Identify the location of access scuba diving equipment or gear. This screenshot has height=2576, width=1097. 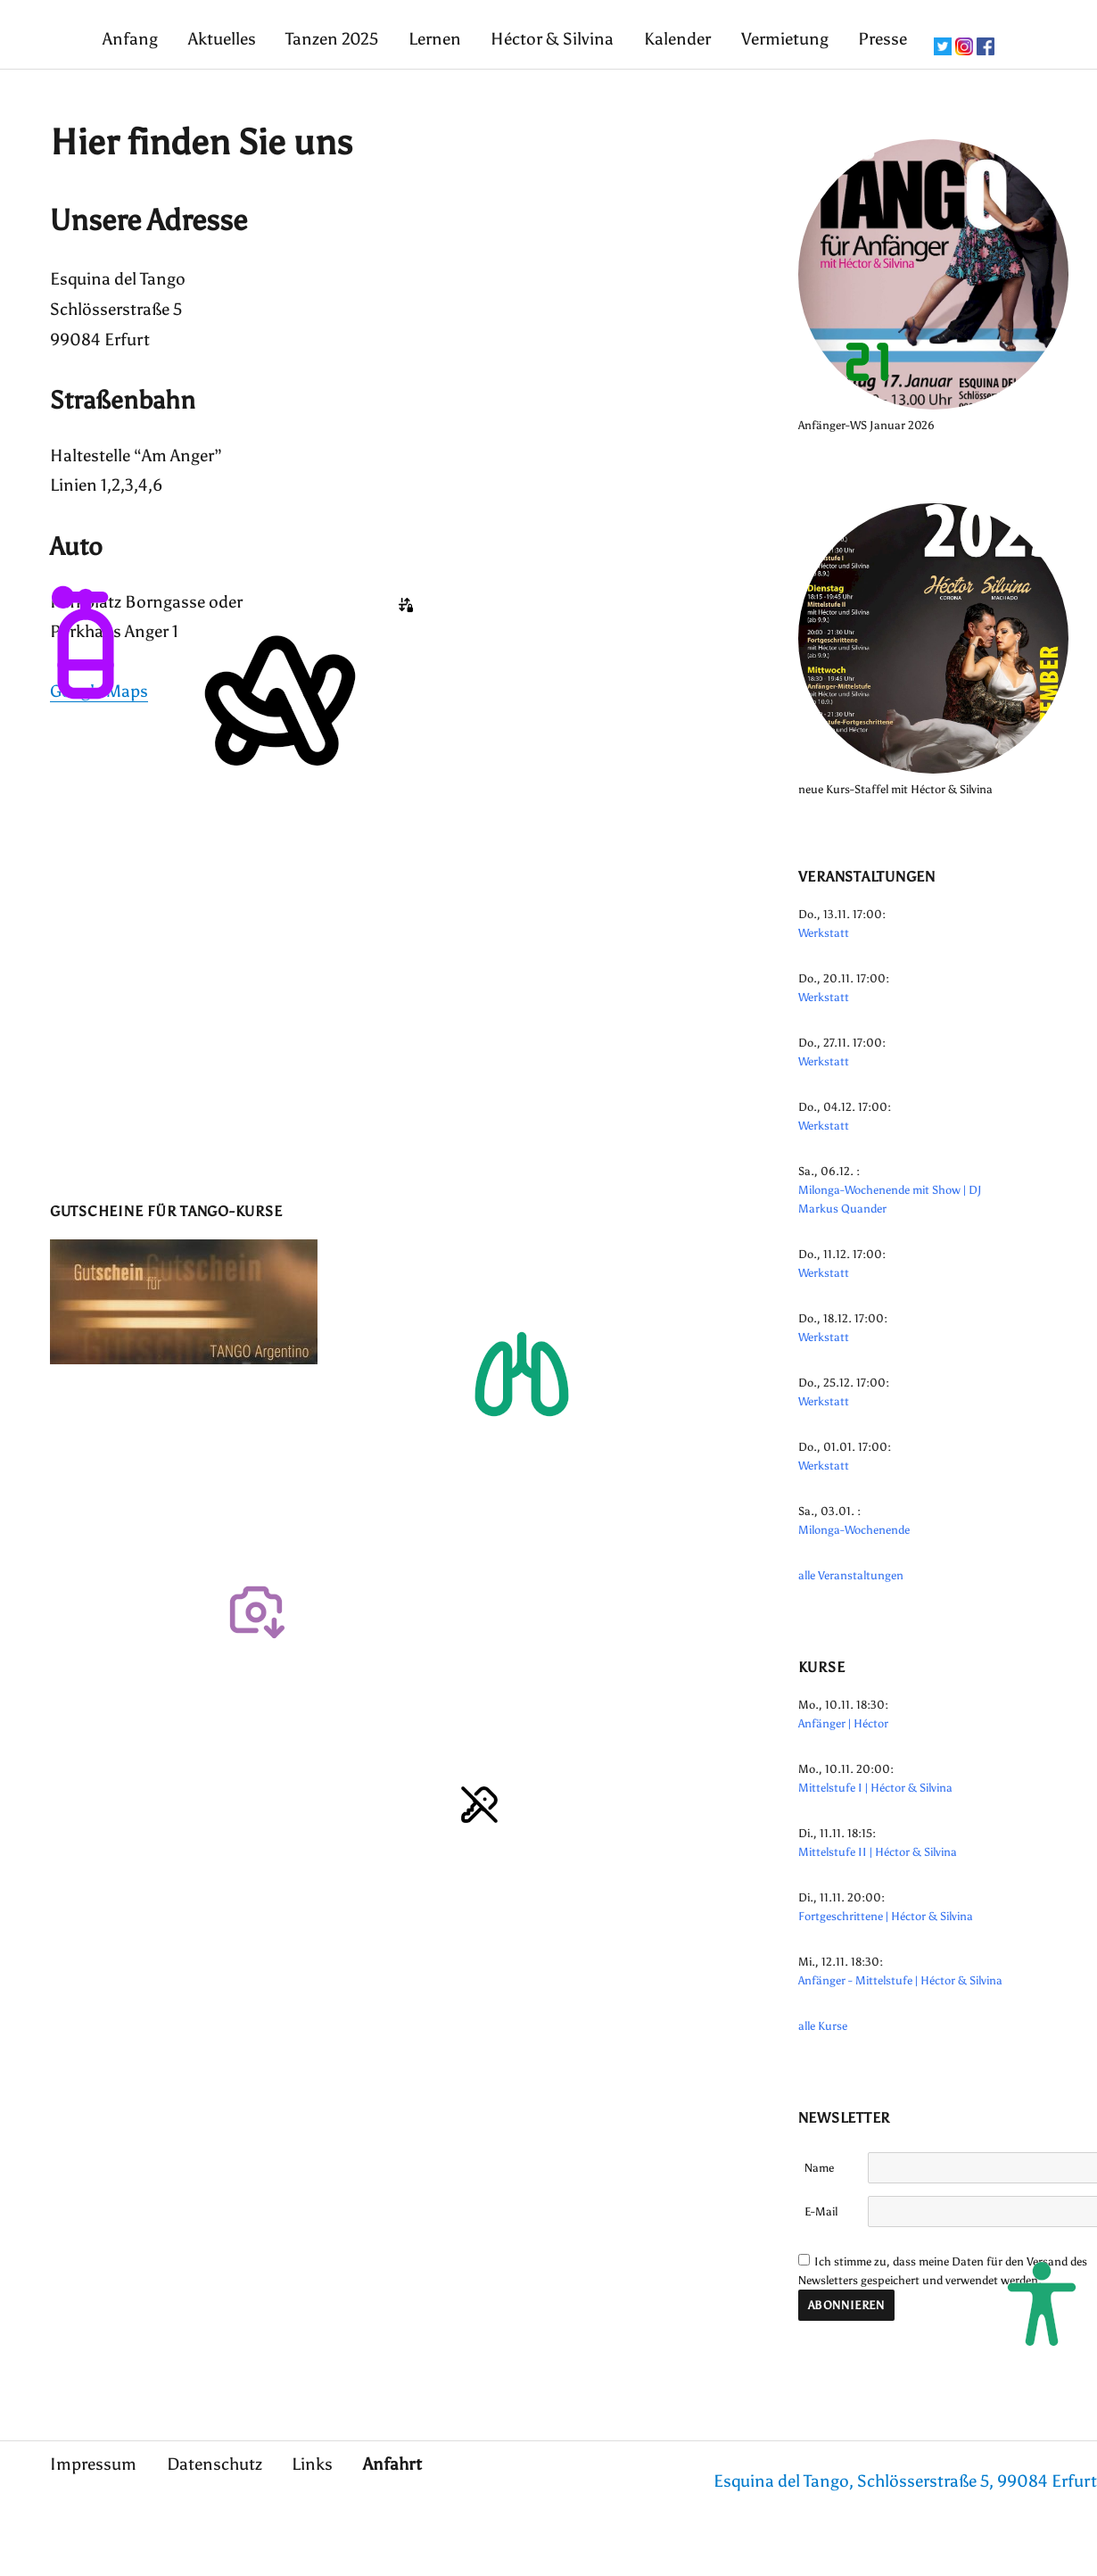
(86, 642).